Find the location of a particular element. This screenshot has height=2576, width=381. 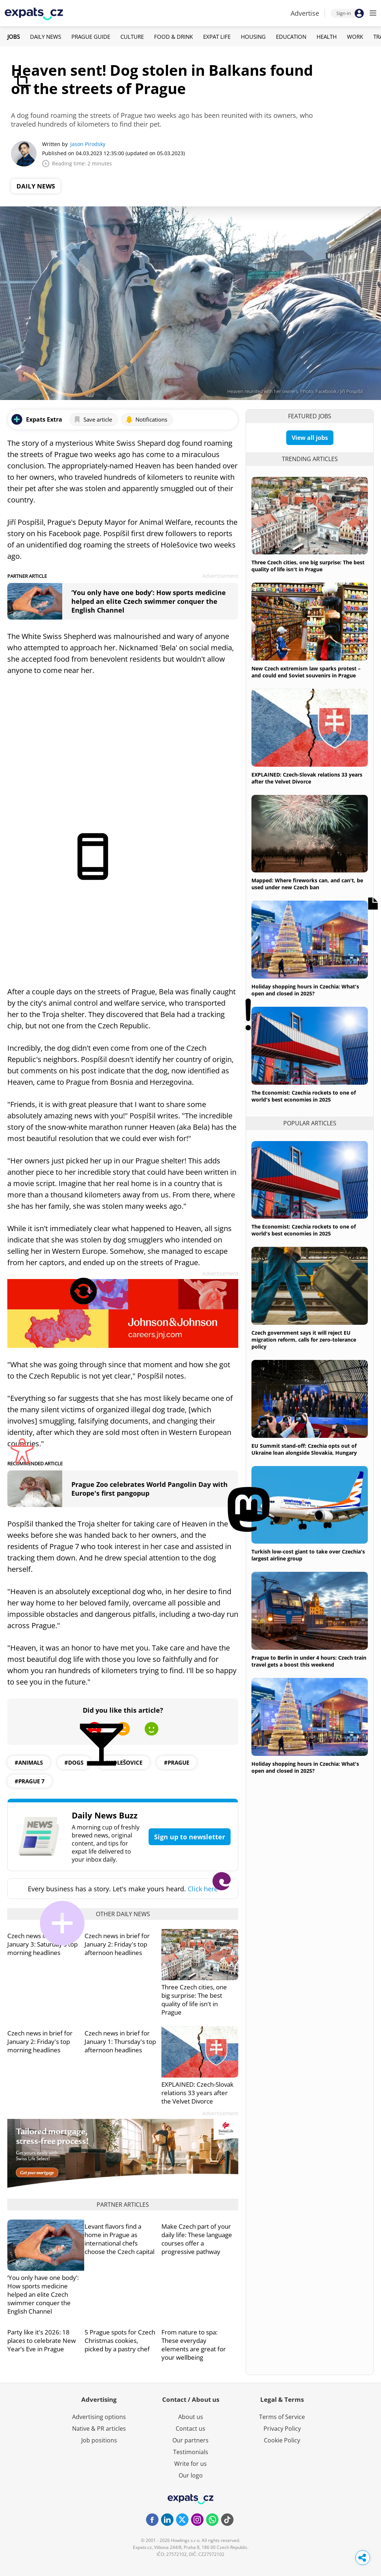

view document details is located at coordinates (373, 904).